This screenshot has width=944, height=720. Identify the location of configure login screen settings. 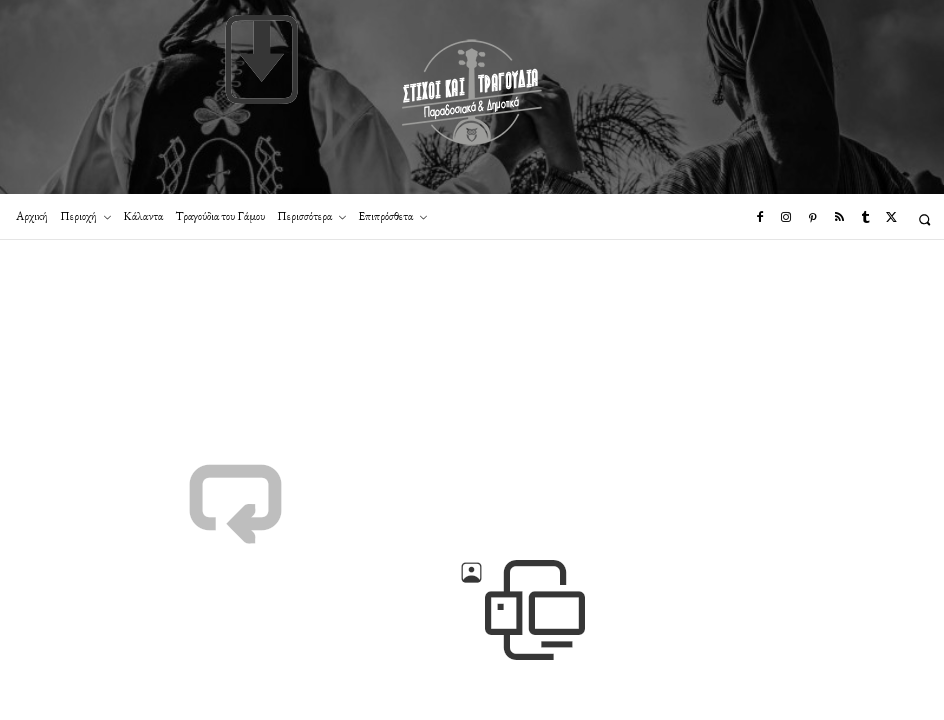
(471, 572).